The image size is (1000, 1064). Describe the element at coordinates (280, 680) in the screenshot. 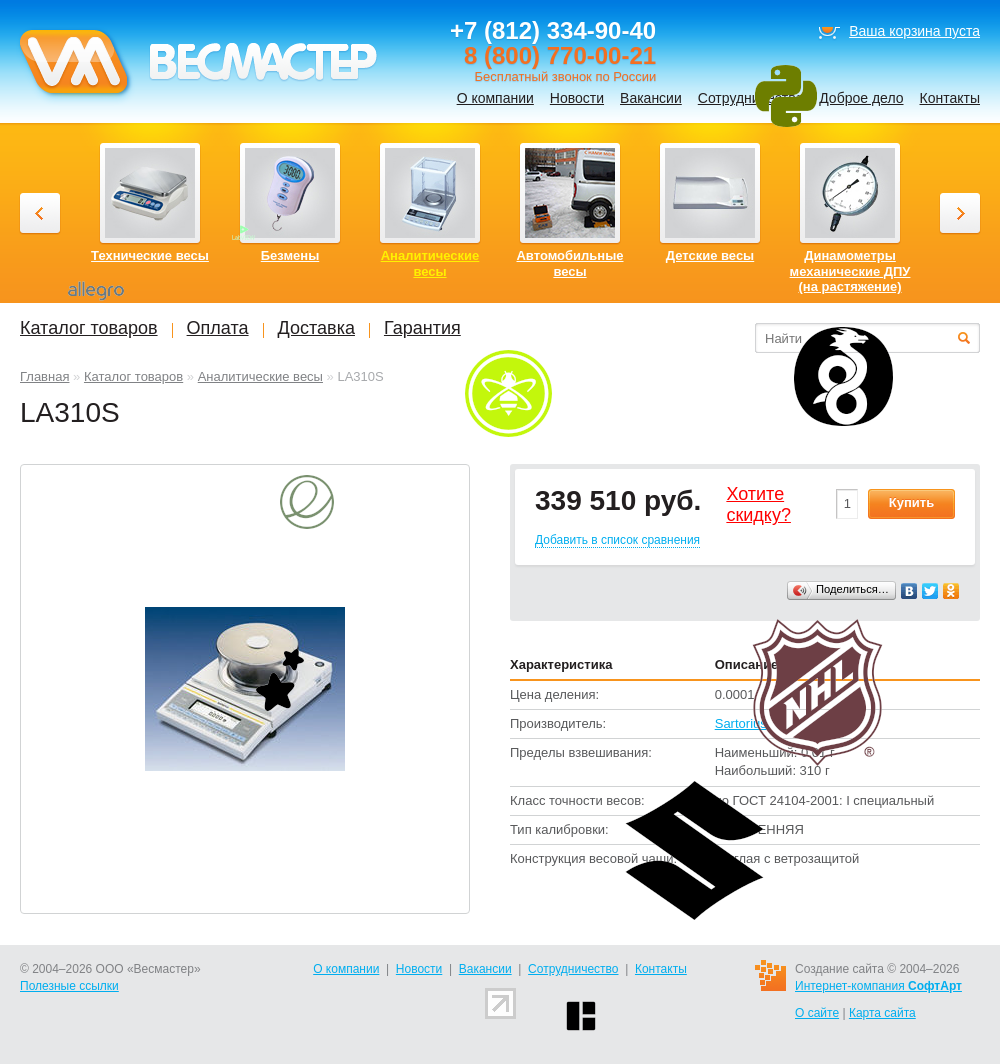

I see `open Anki flashcard application` at that location.